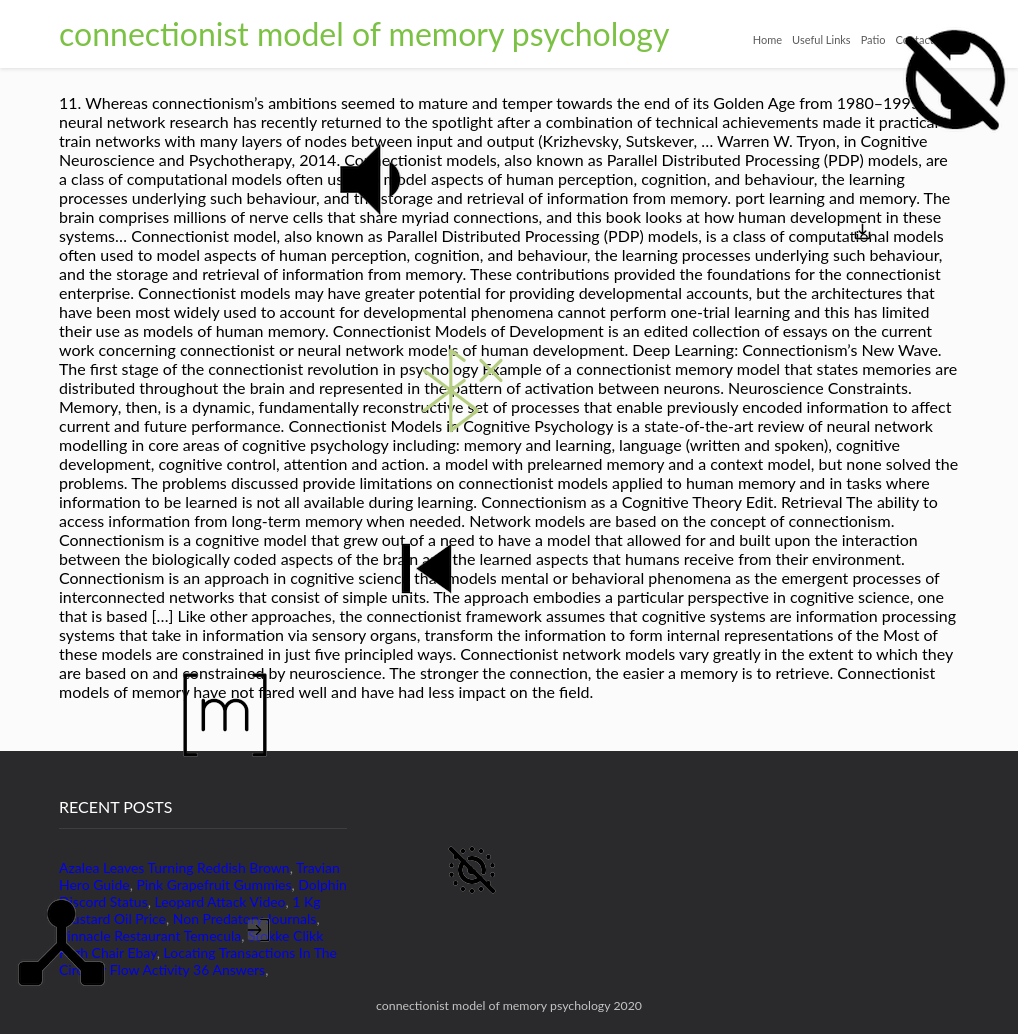 The image size is (1018, 1034). What do you see at coordinates (862, 231) in the screenshot?
I see `download file to device` at bounding box center [862, 231].